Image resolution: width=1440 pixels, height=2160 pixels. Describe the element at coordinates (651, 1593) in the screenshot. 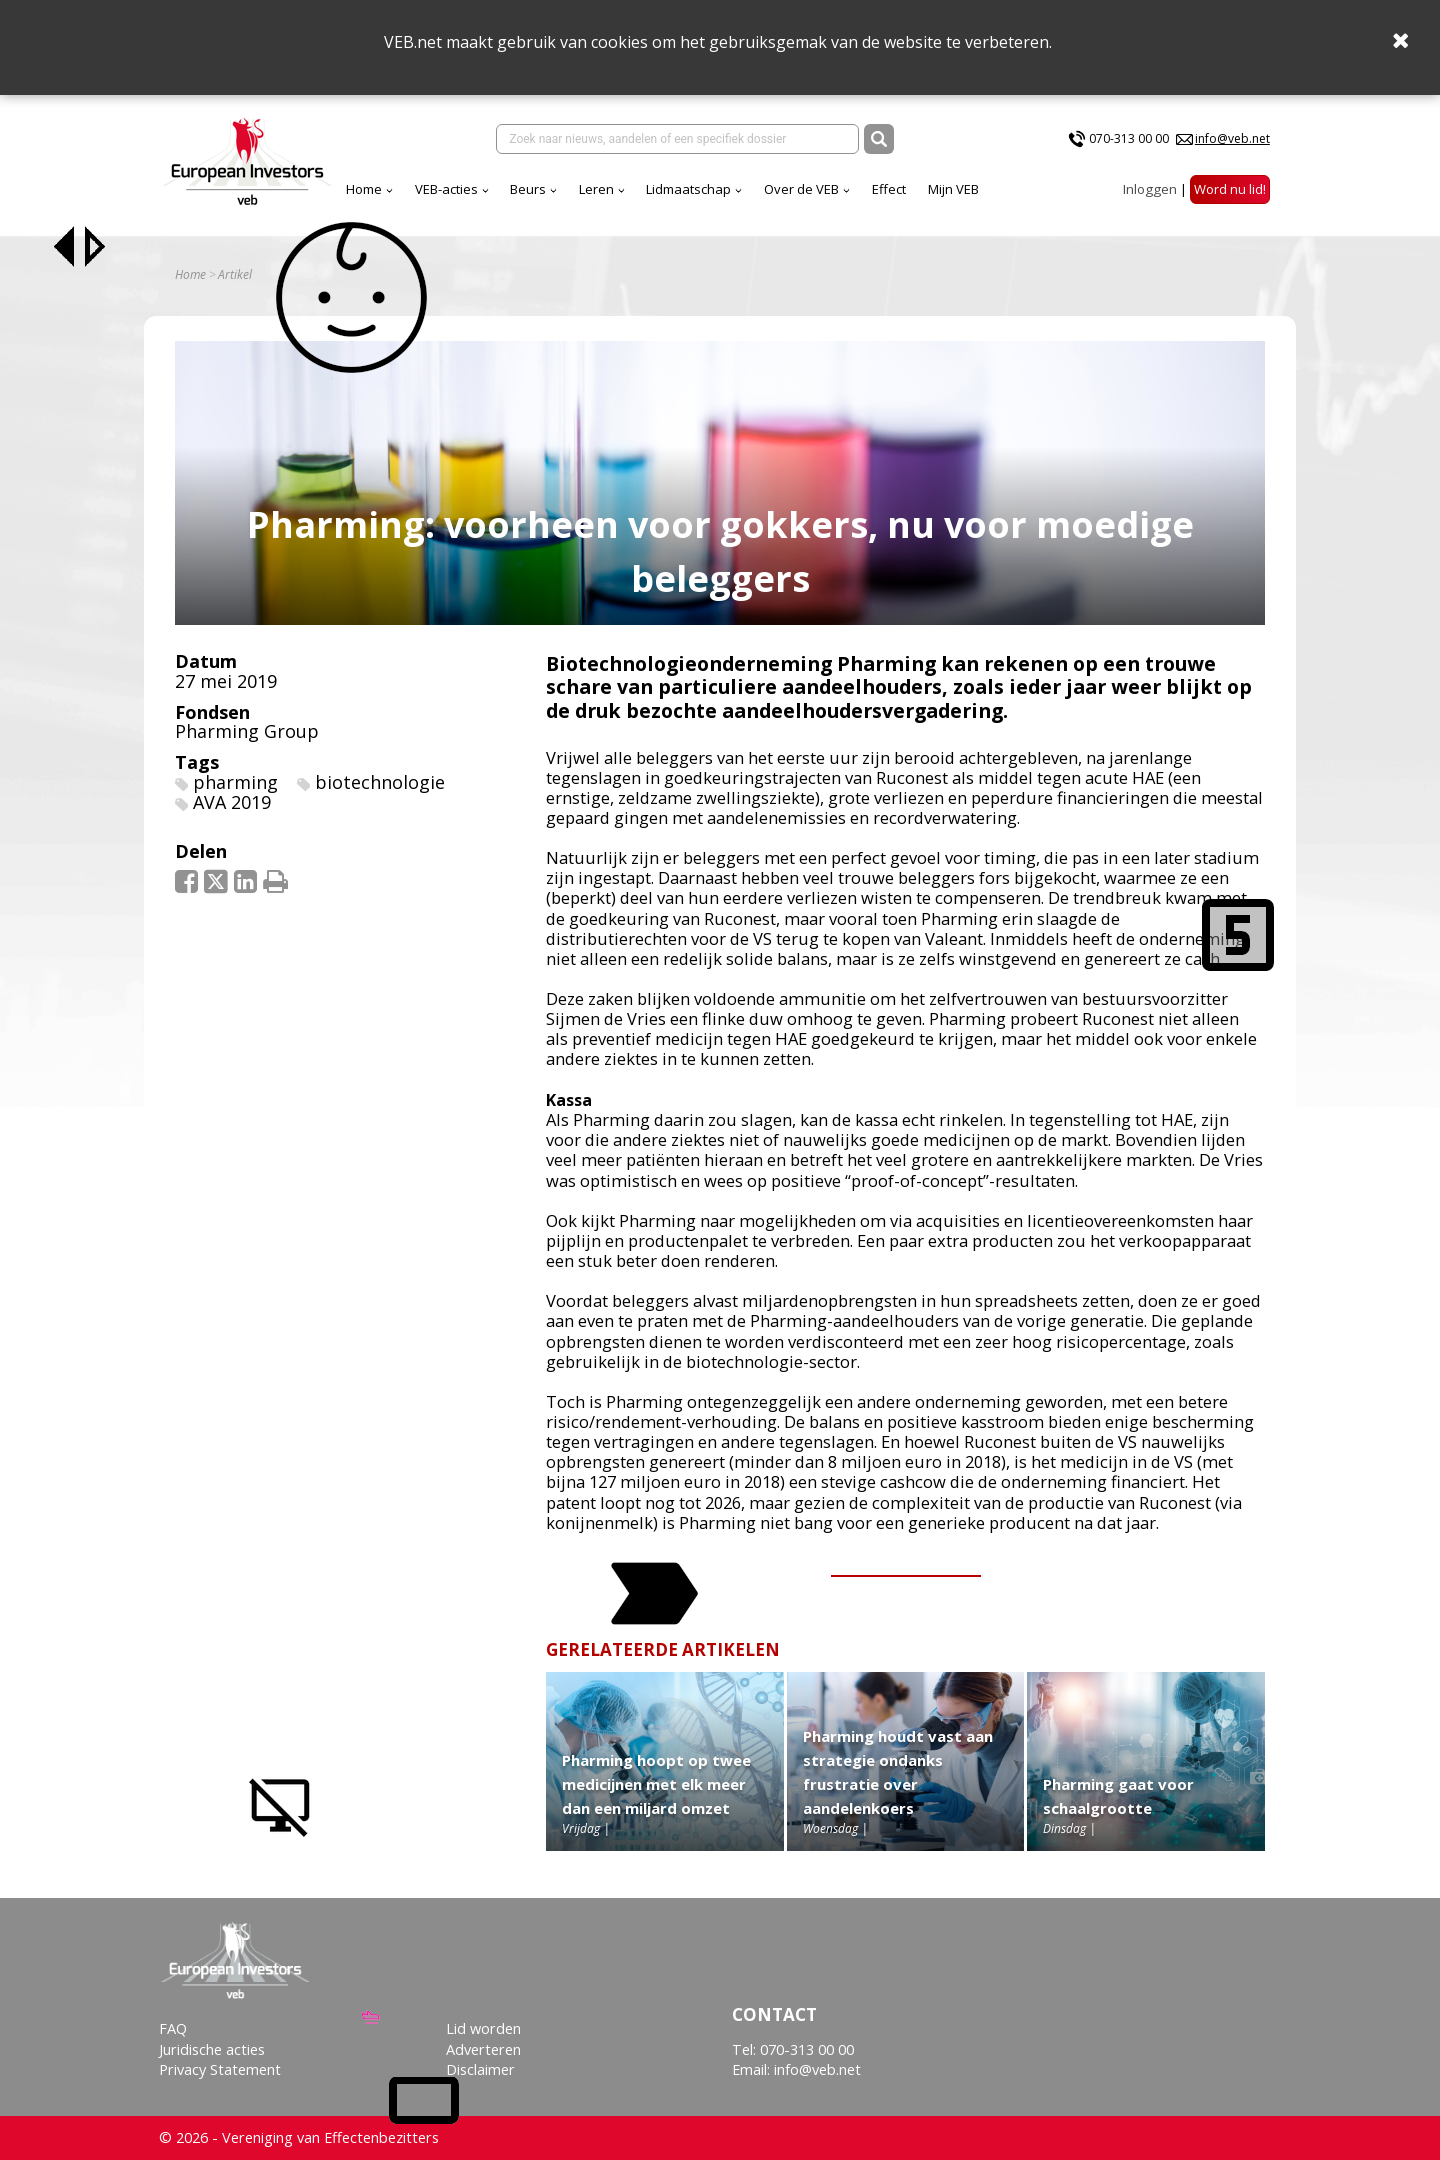

I see `apply a label or tag to an item` at that location.